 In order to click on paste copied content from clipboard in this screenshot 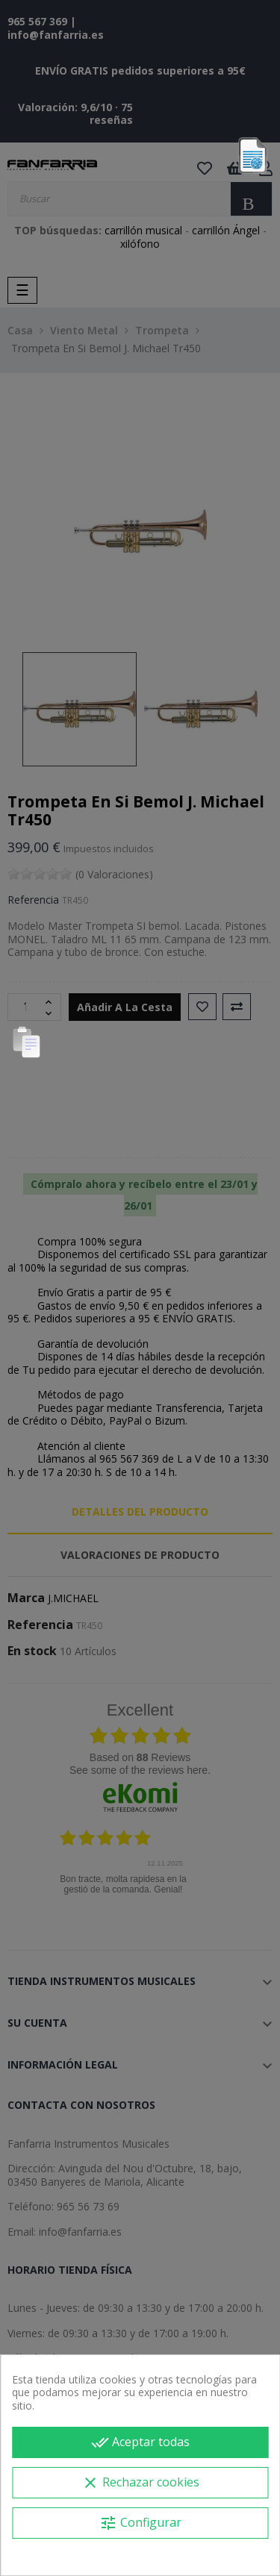, I will do `click(26, 1042)`.